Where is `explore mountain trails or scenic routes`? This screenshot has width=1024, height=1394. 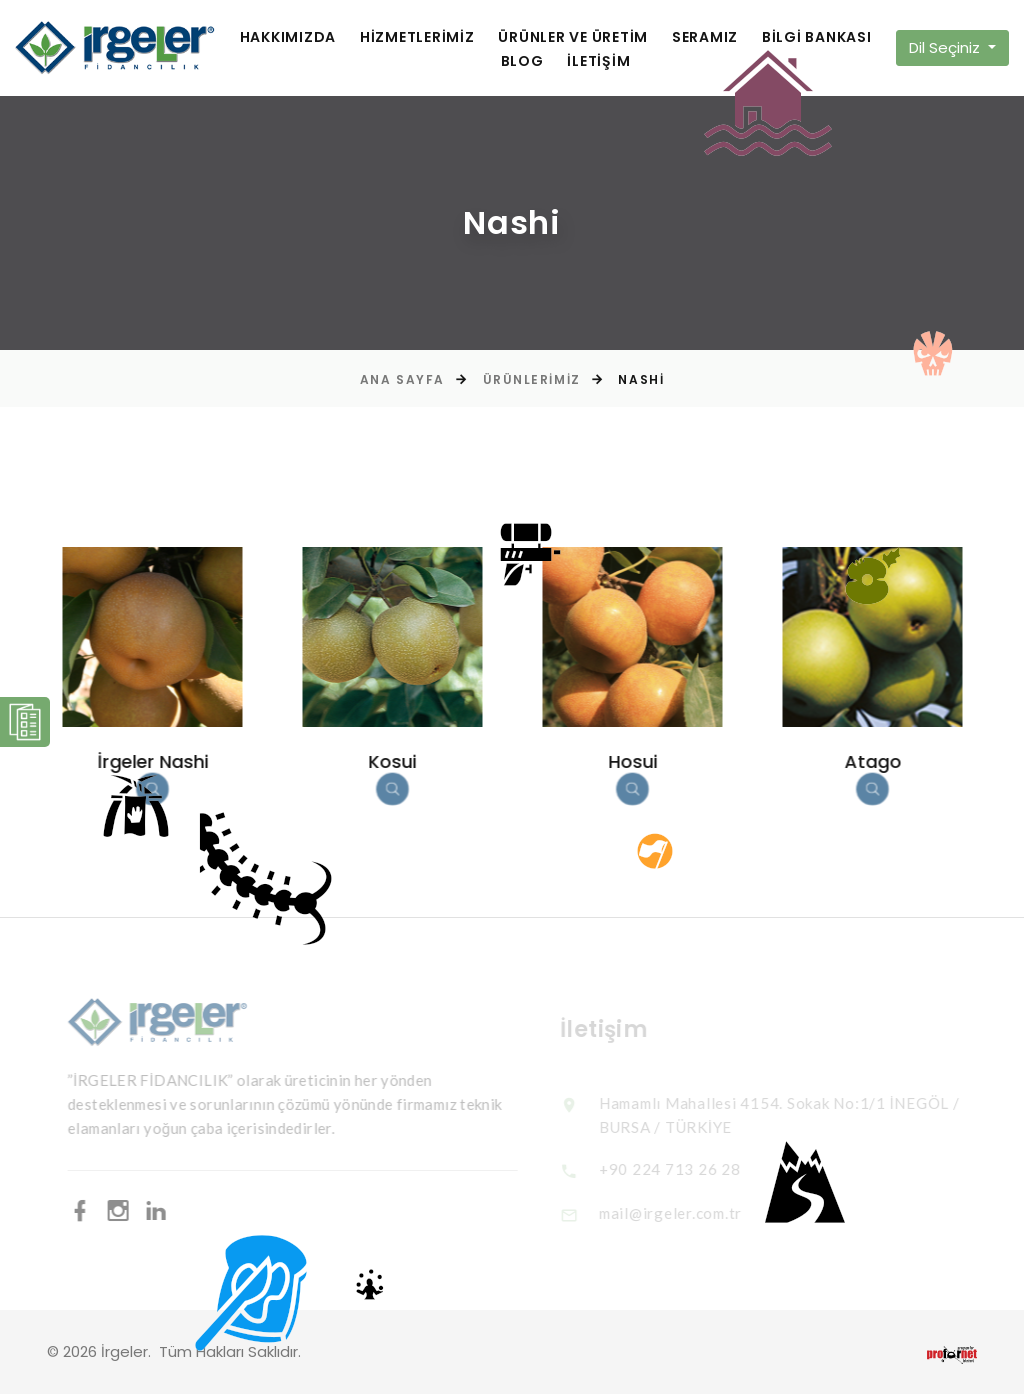
explore mountain trails or scenic routes is located at coordinates (805, 1182).